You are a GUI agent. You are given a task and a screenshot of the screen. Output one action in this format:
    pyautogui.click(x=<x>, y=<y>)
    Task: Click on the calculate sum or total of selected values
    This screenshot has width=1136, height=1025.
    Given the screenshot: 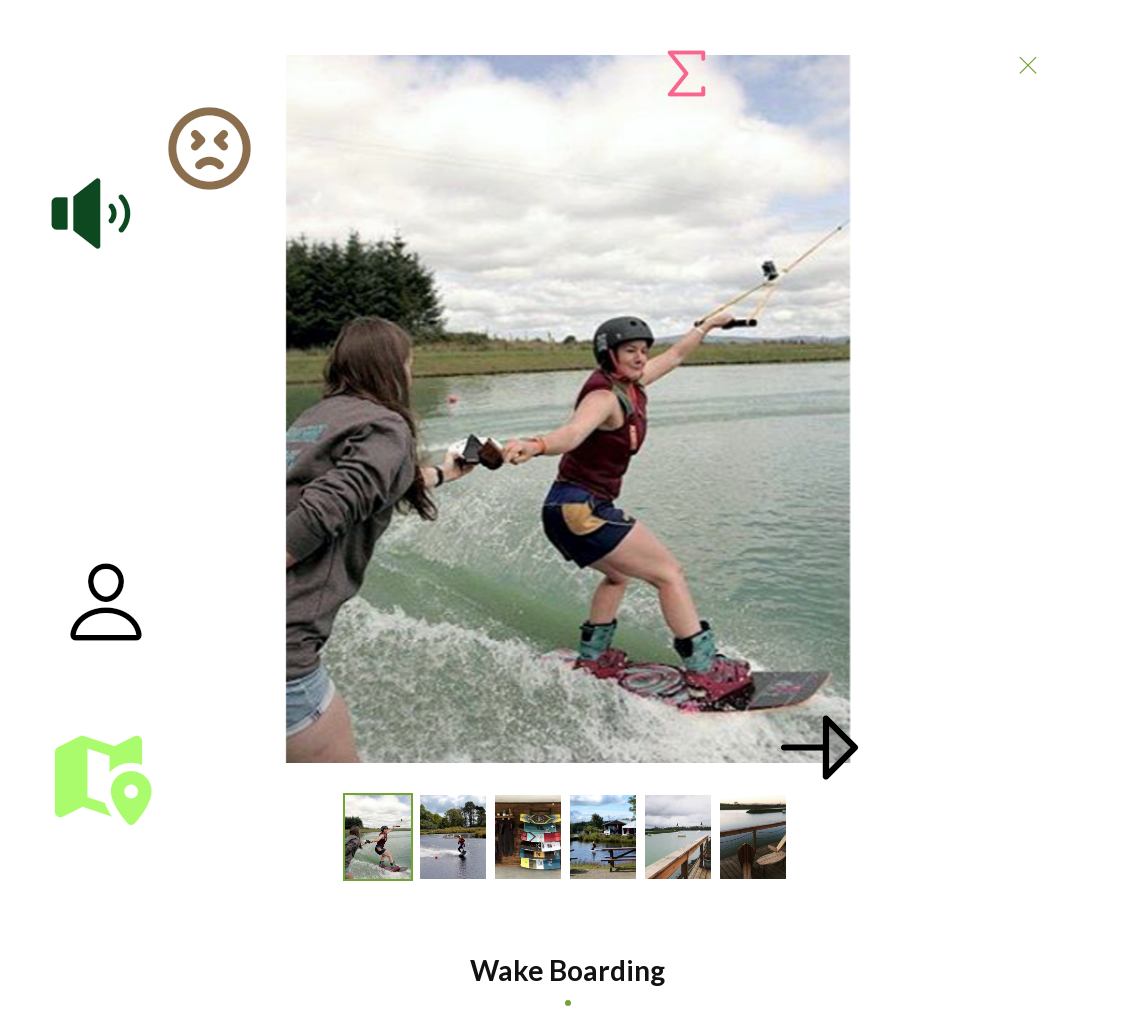 What is the action you would take?
    pyautogui.click(x=686, y=73)
    